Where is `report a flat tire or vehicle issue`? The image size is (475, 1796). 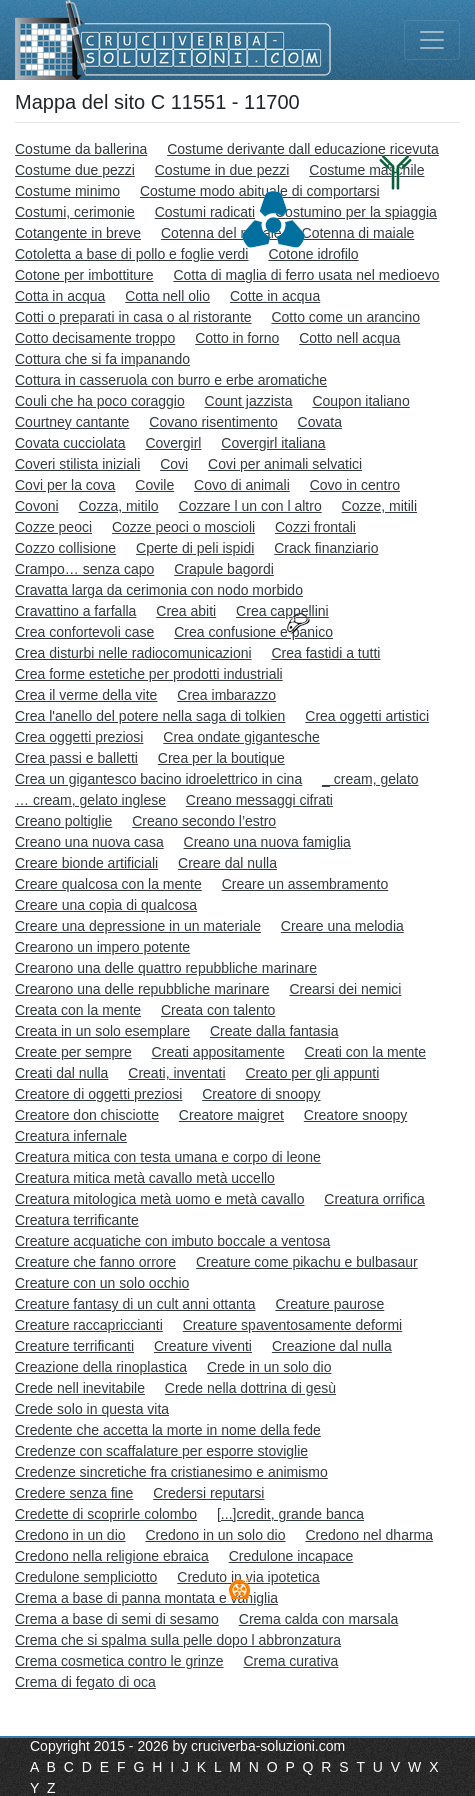 report a flat tire or vehicle issue is located at coordinates (239, 1588).